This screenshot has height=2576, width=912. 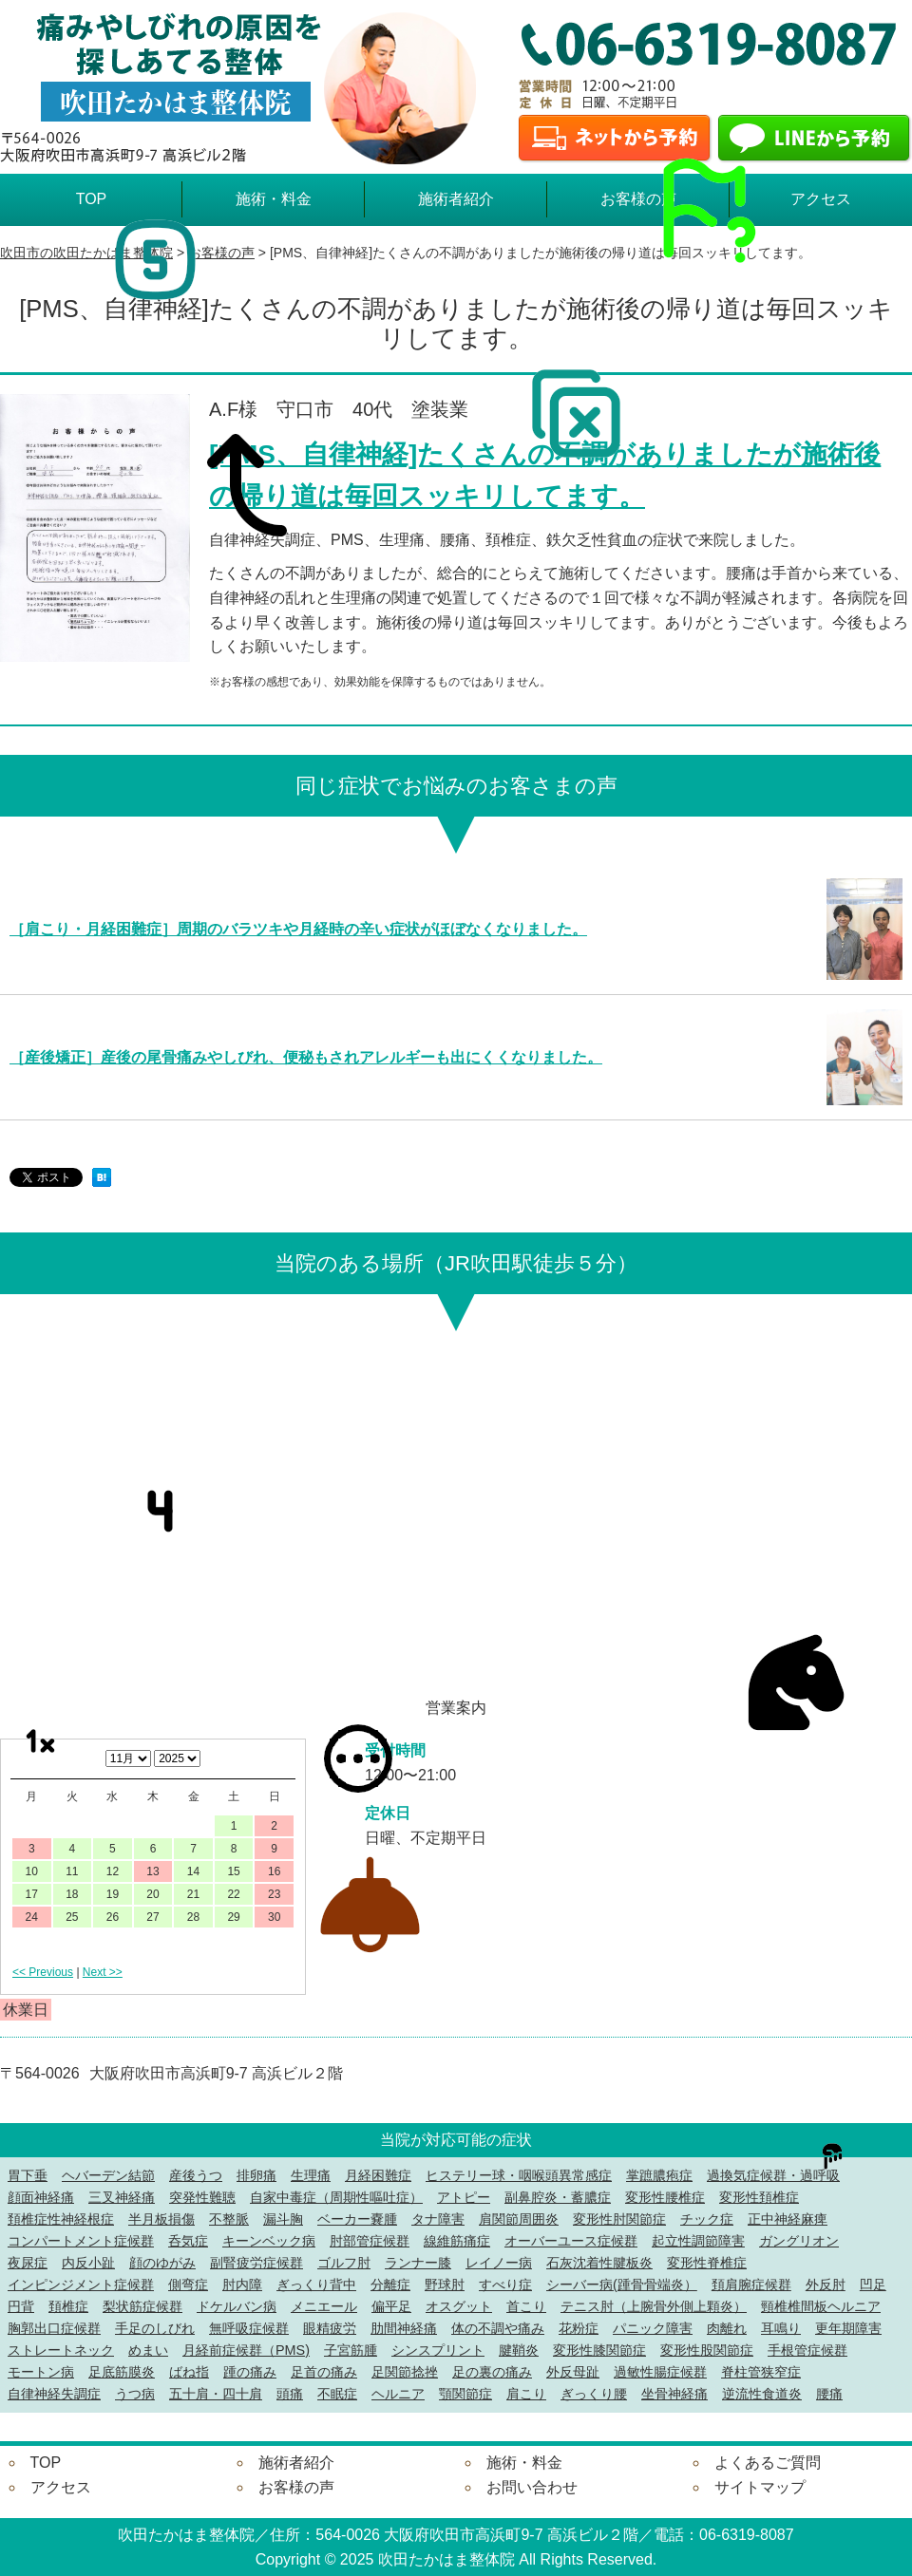 I want to click on cancel or remove a copied item, so click(x=576, y=413).